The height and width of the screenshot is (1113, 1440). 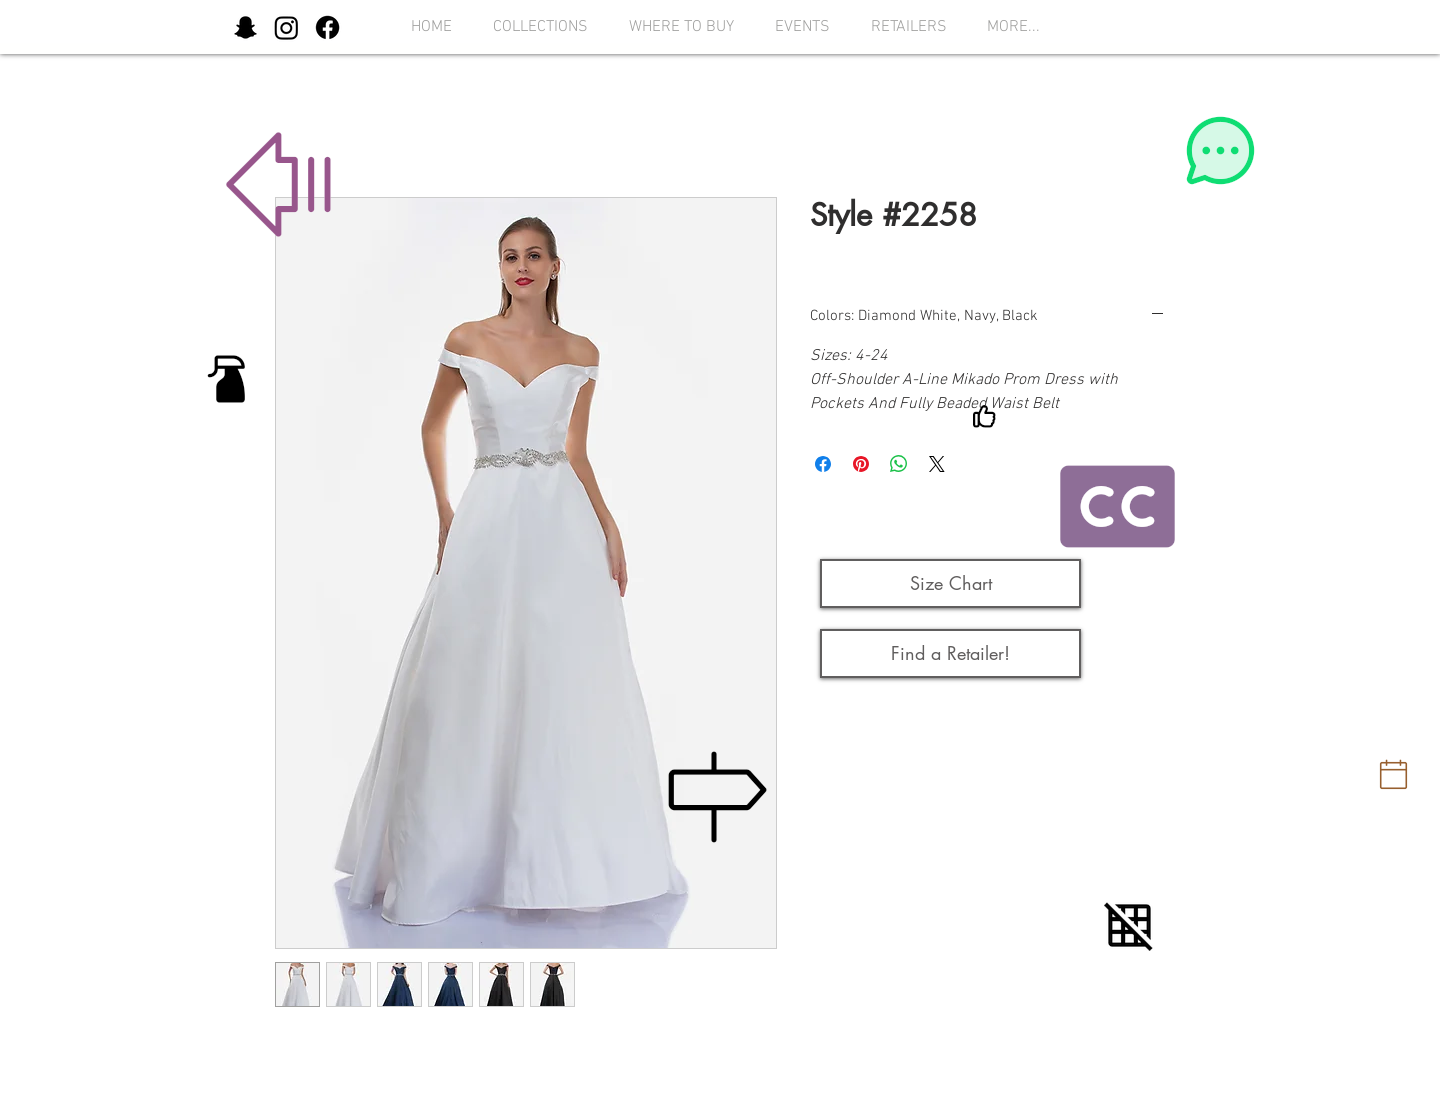 What do you see at coordinates (1129, 925) in the screenshot?
I see `disable grid view` at bounding box center [1129, 925].